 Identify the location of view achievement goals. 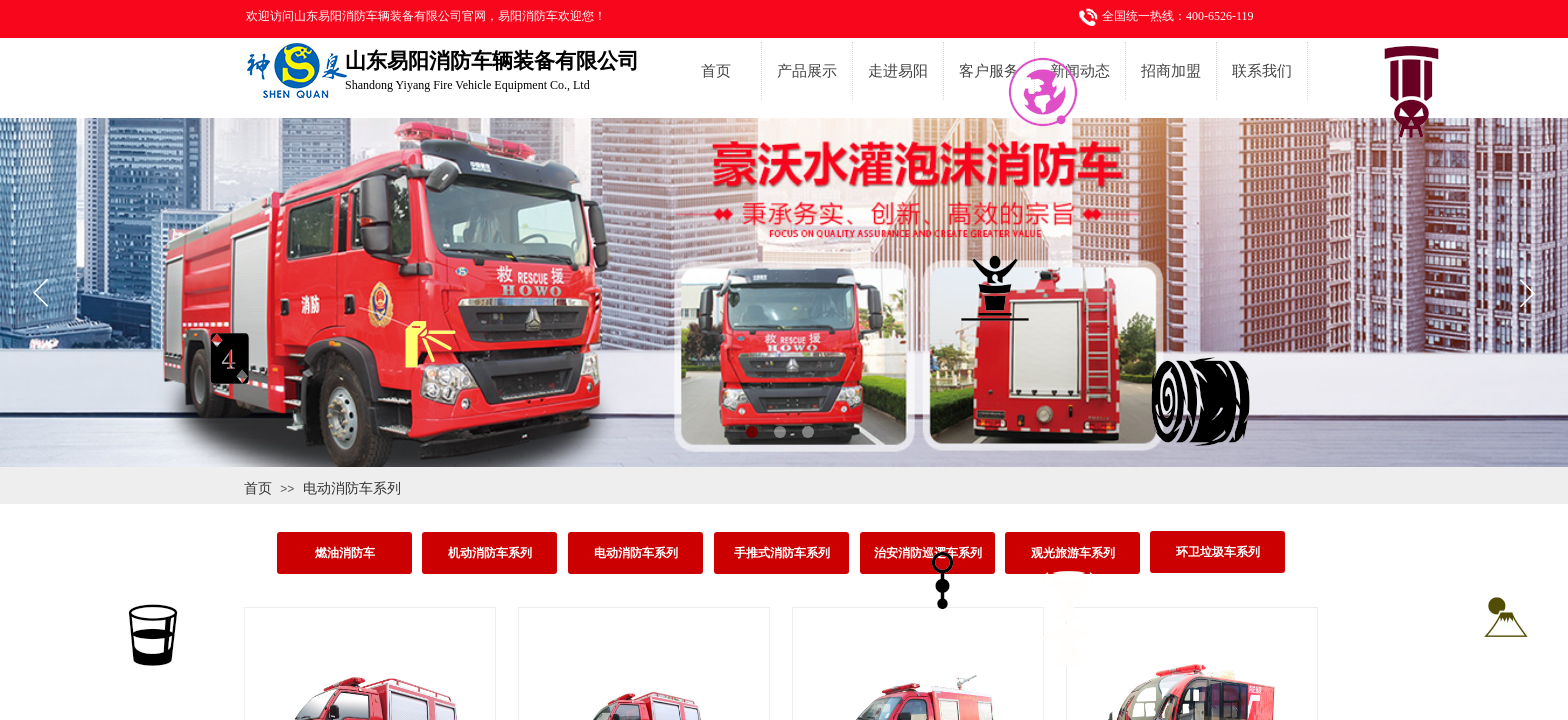
(1069, 619).